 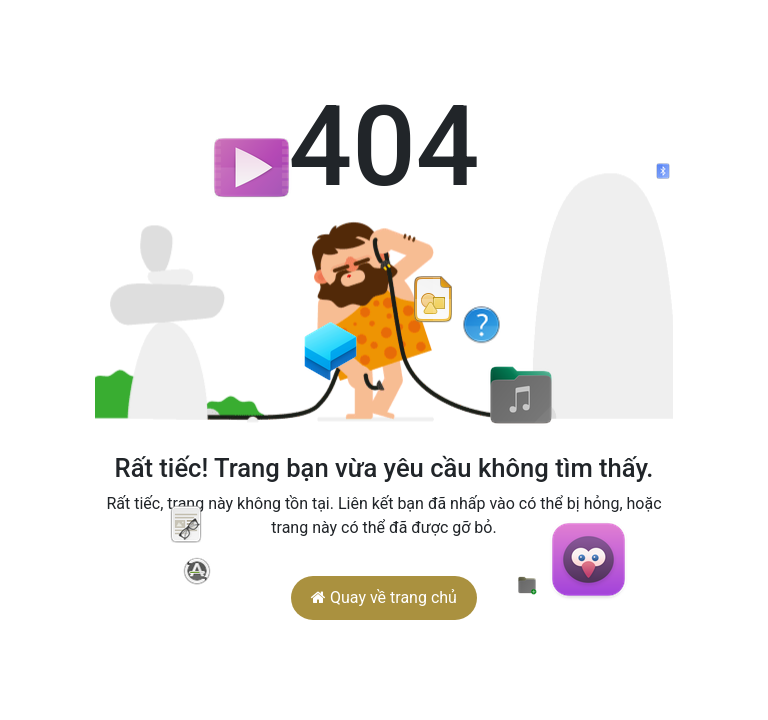 What do you see at coordinates (433, 299) in the screenshot?
I see `open an opendocument graphics file` at bounding box center [433, 299].